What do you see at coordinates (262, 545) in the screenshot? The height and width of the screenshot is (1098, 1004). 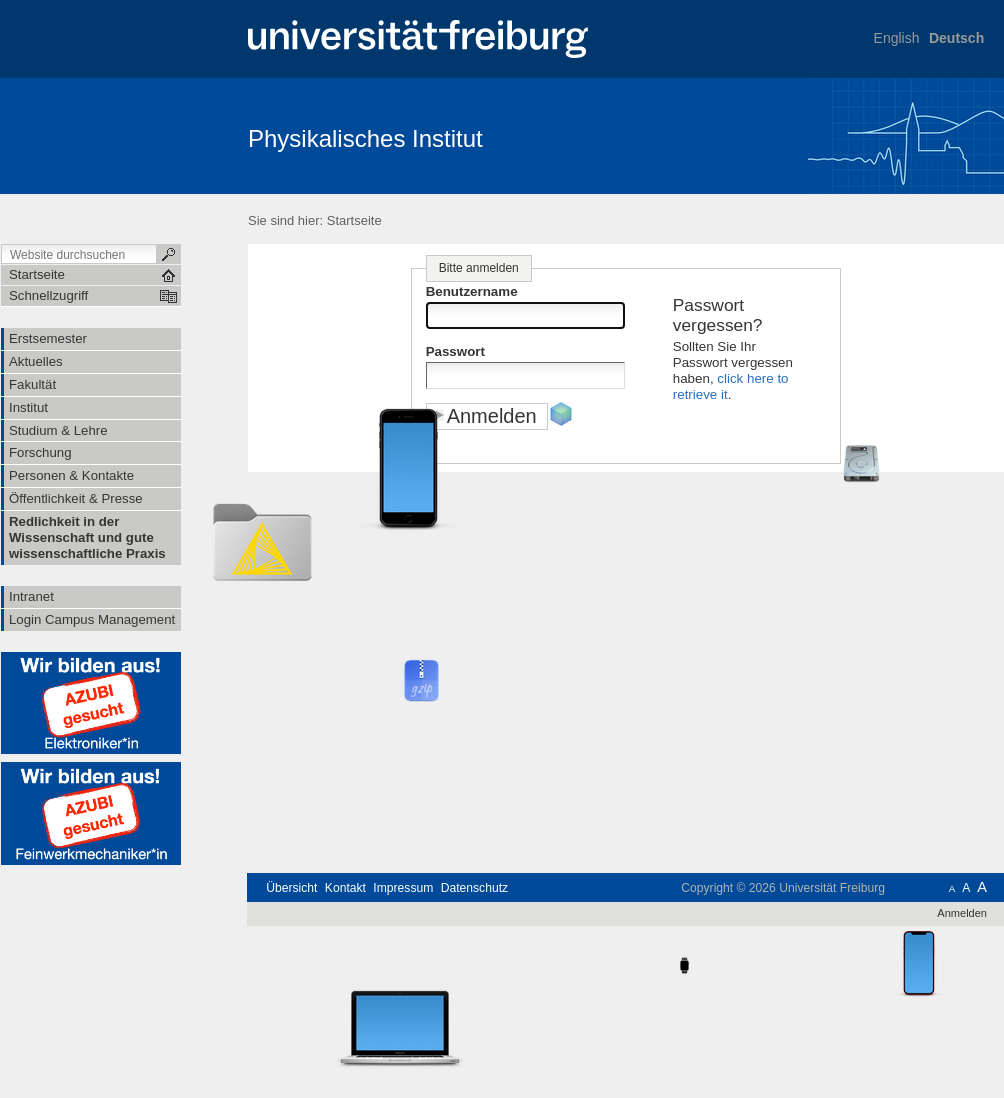 I see `open knime workflow projects folder` at bounding box center [262, 545].